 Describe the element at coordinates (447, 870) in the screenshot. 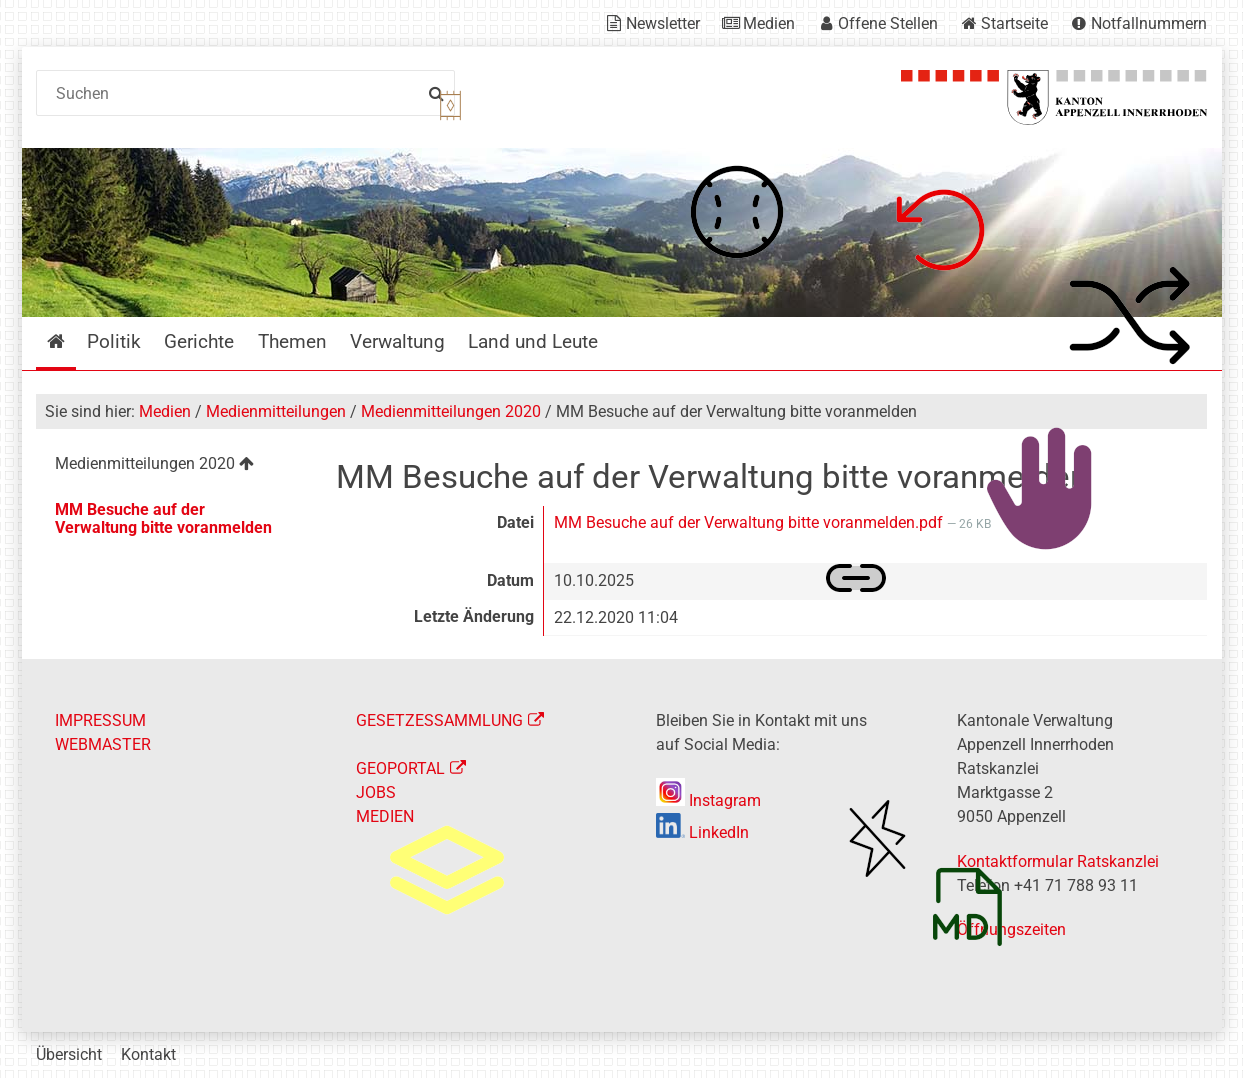

I see `view layers or stacked content` at that location.